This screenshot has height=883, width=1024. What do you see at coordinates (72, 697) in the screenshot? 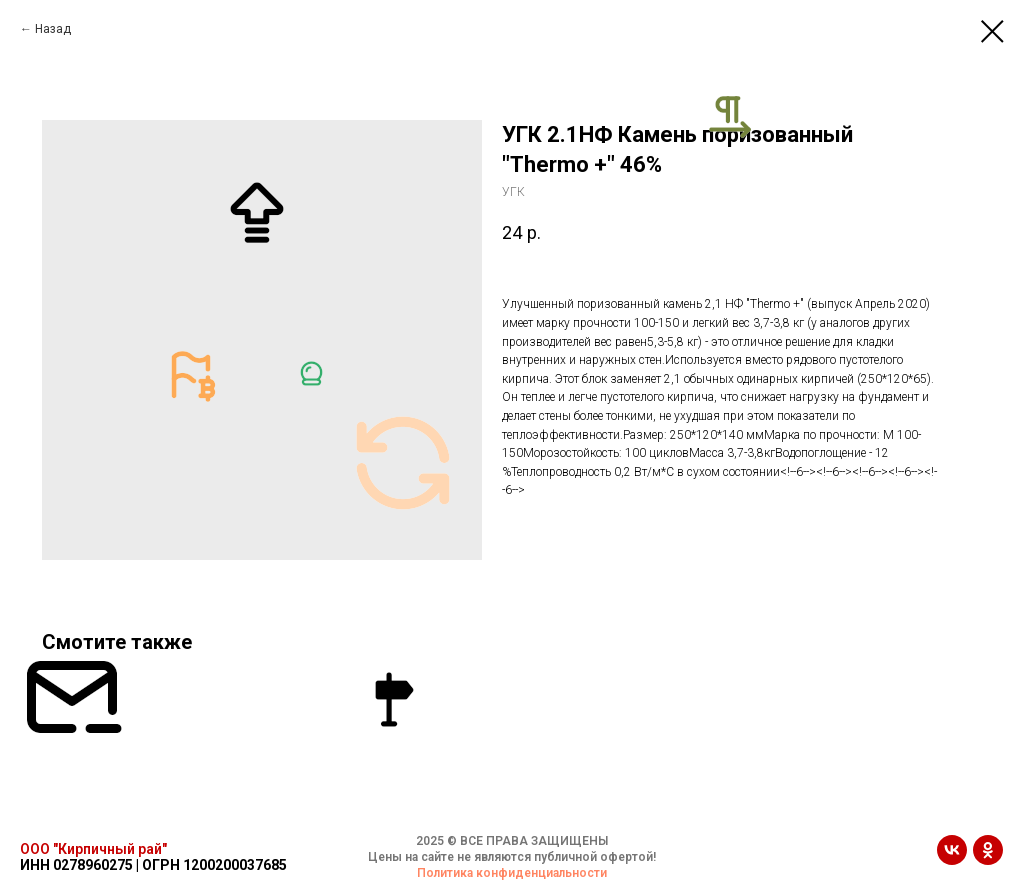
I see `remove an email from your inbox` at bounding box center [72, 697].